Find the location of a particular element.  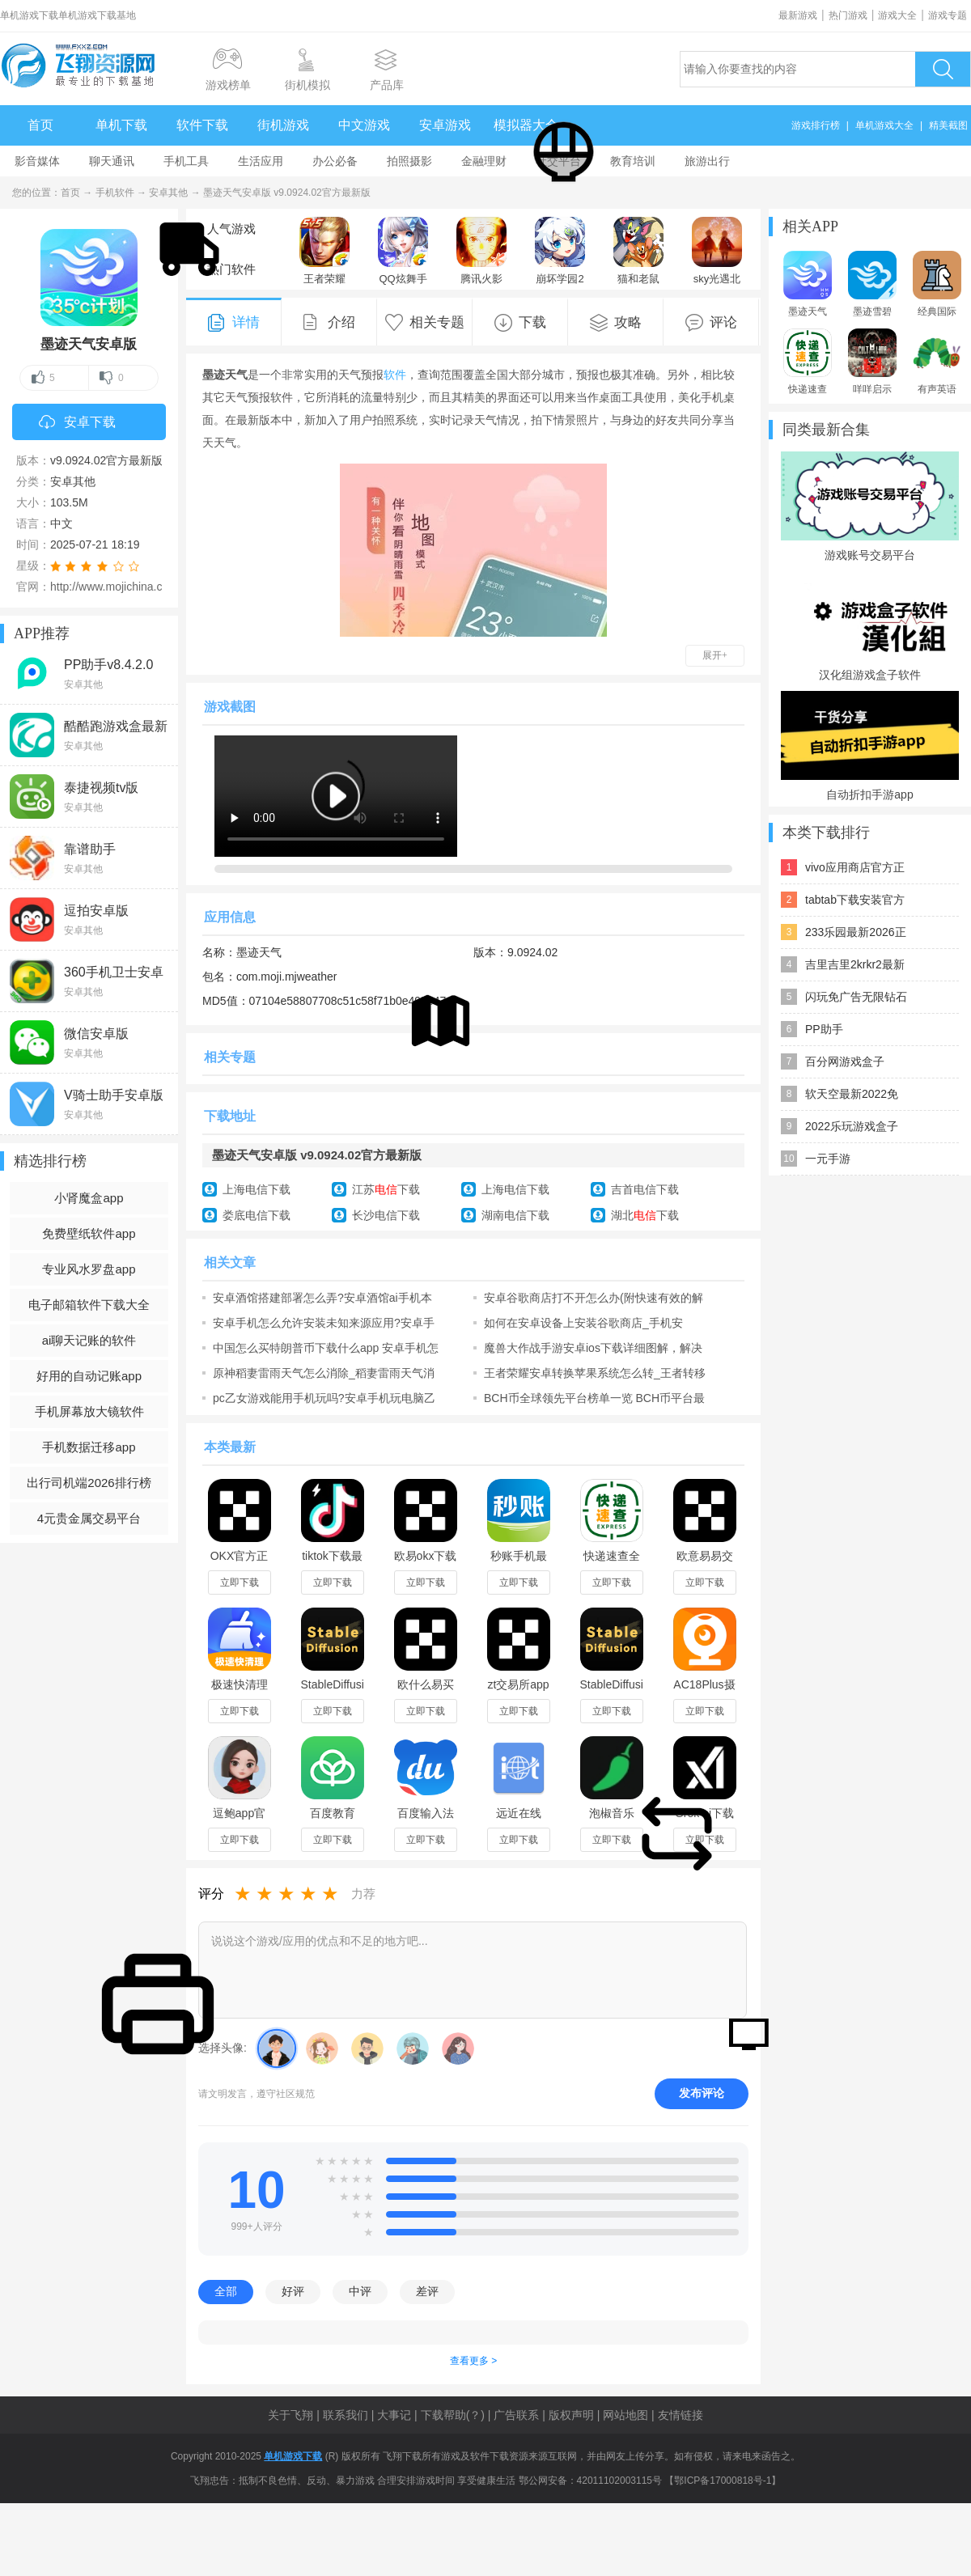

access delivery or shipping options is located at coordinates (189, 249).